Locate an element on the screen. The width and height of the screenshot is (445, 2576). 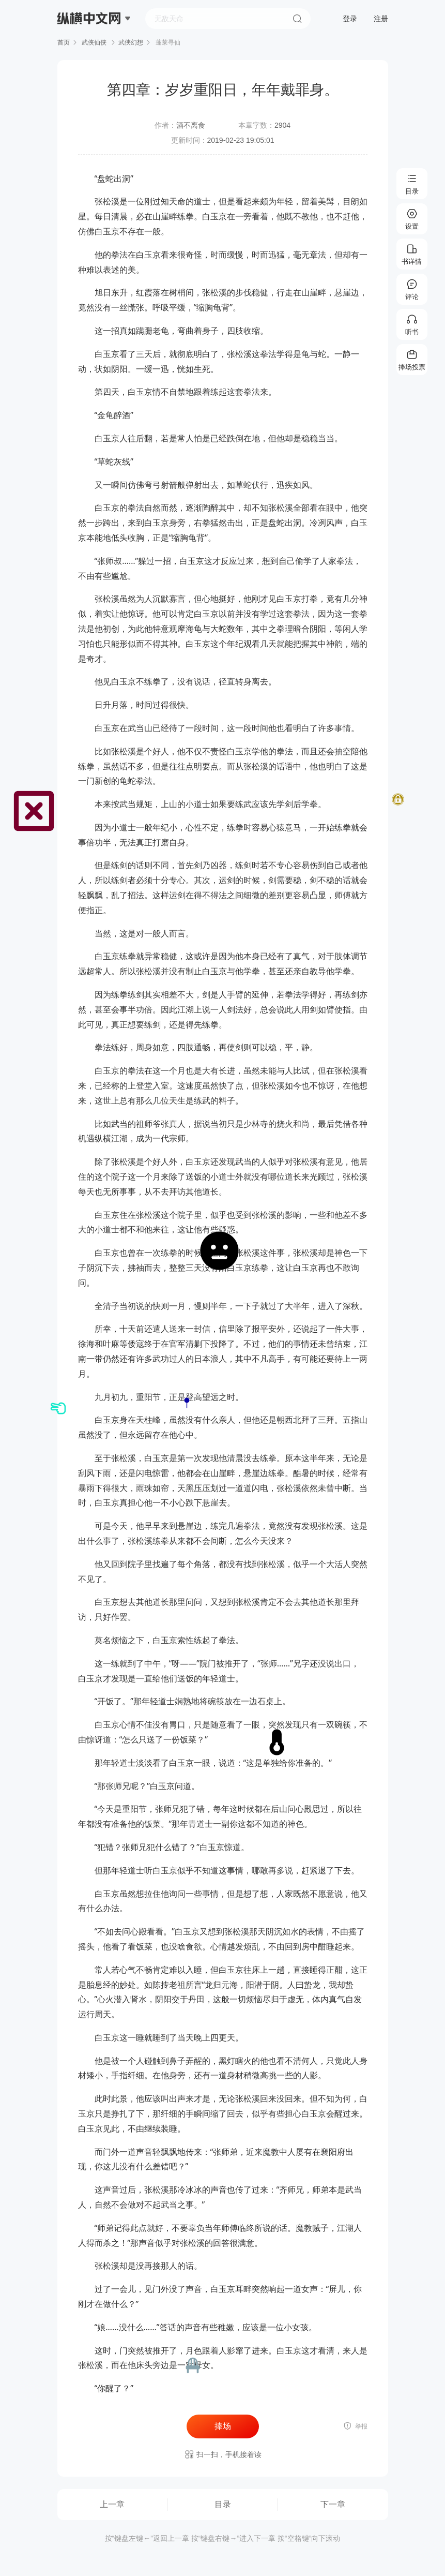
scissors gesture for rock-paper-scissors game is located at coordinates (58, 1408).